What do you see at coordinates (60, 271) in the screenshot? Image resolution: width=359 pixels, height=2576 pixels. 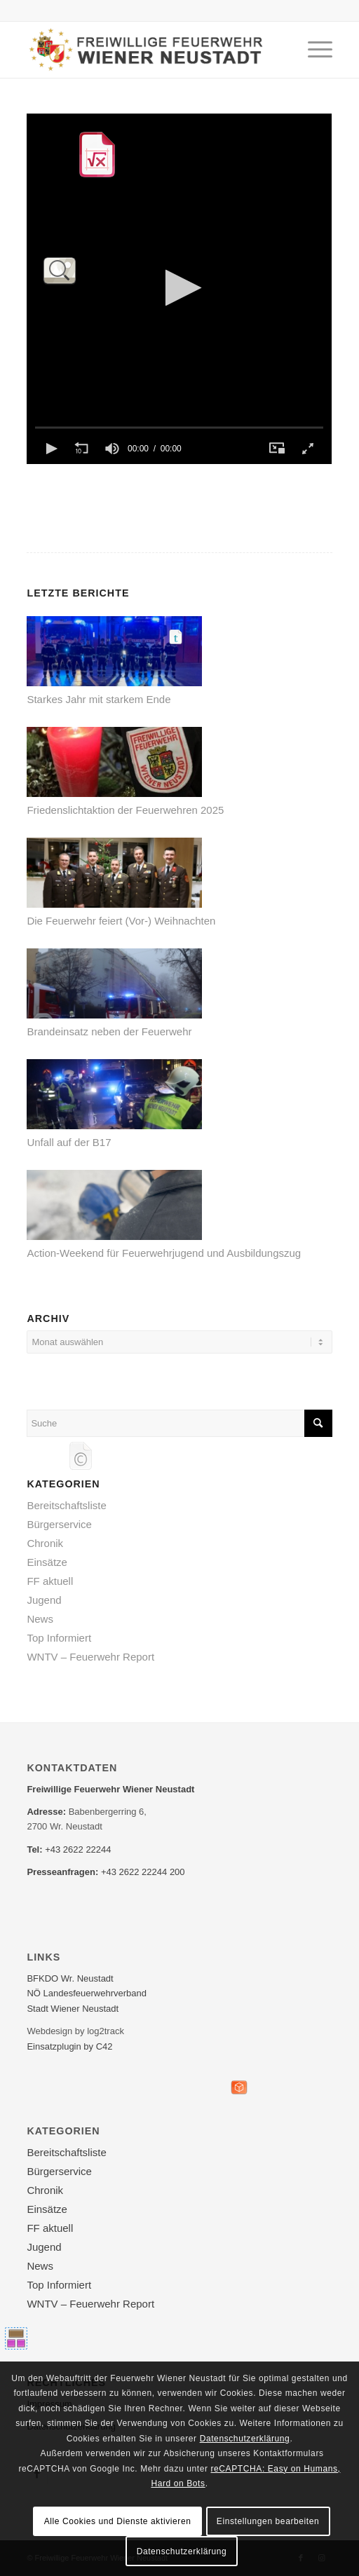 I see `open eye of gnome image viewer` at bounding box center [60, 271].